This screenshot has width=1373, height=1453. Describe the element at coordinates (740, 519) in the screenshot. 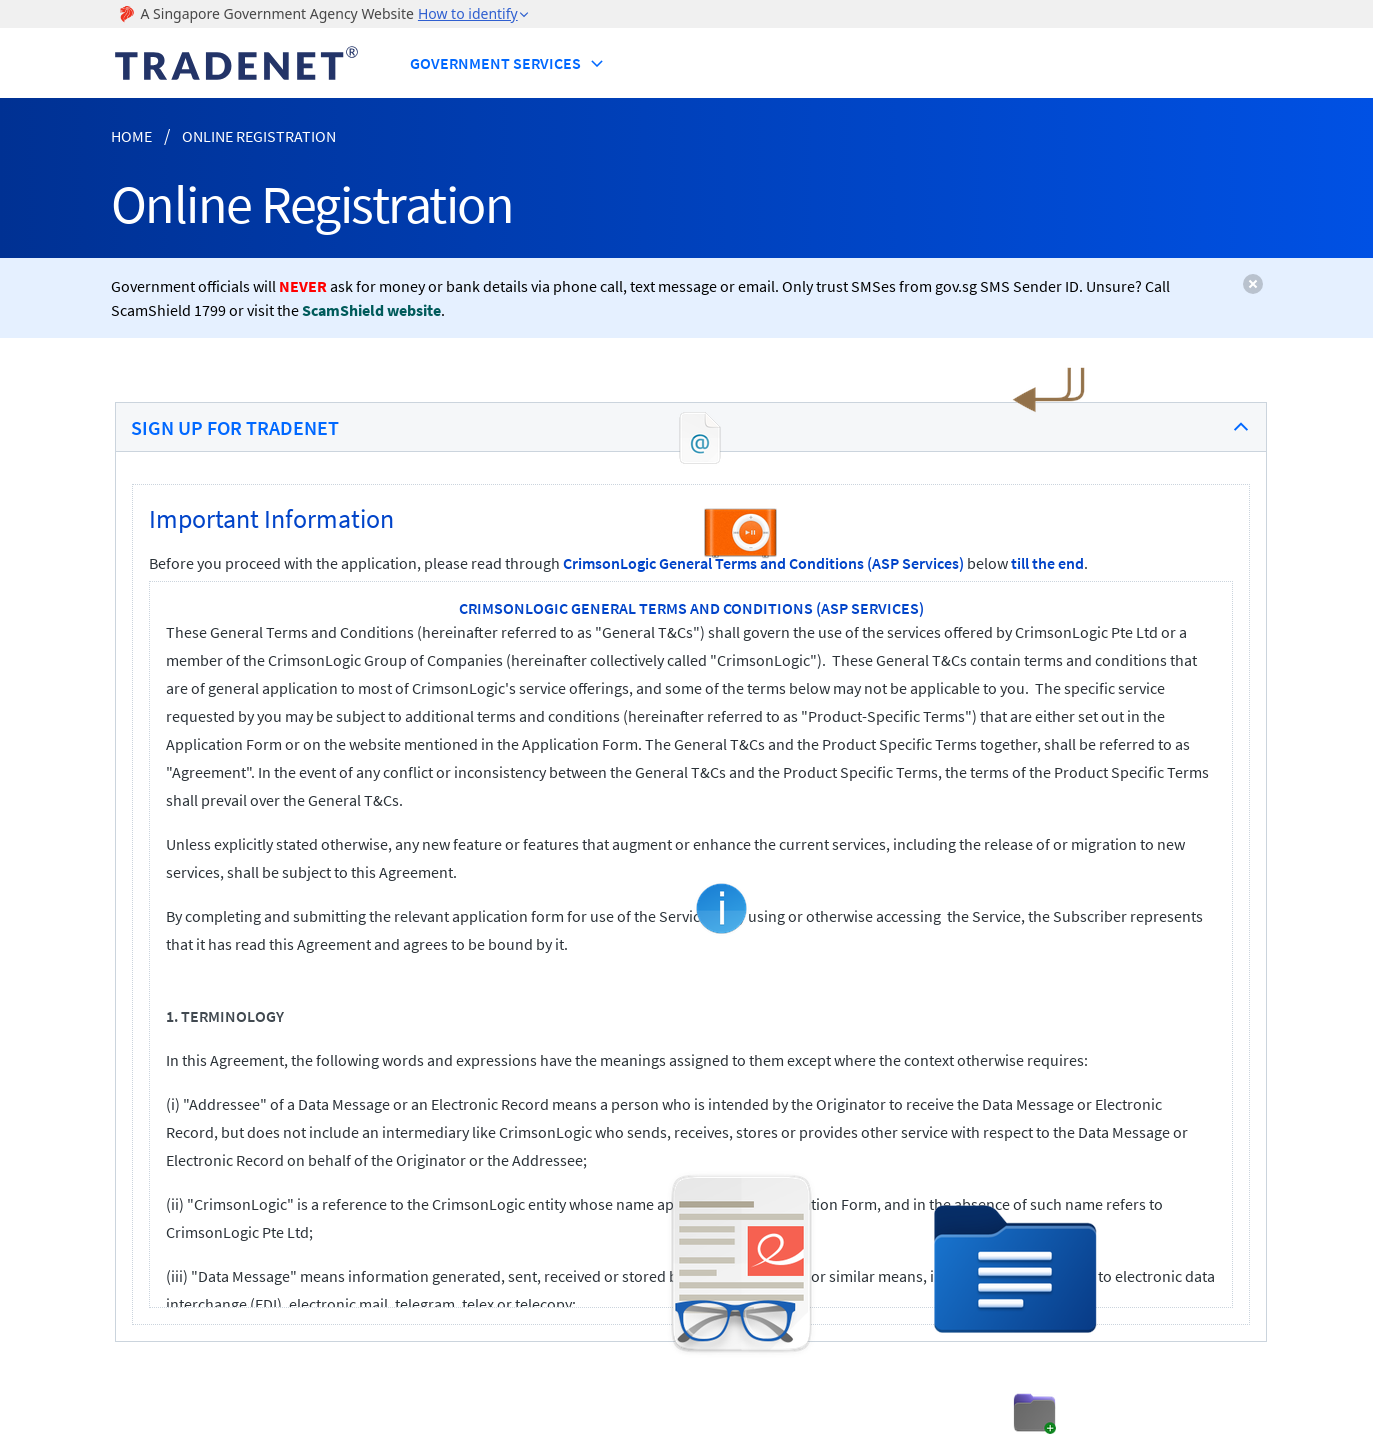

I see `iPod shuffle device connected` at that location.